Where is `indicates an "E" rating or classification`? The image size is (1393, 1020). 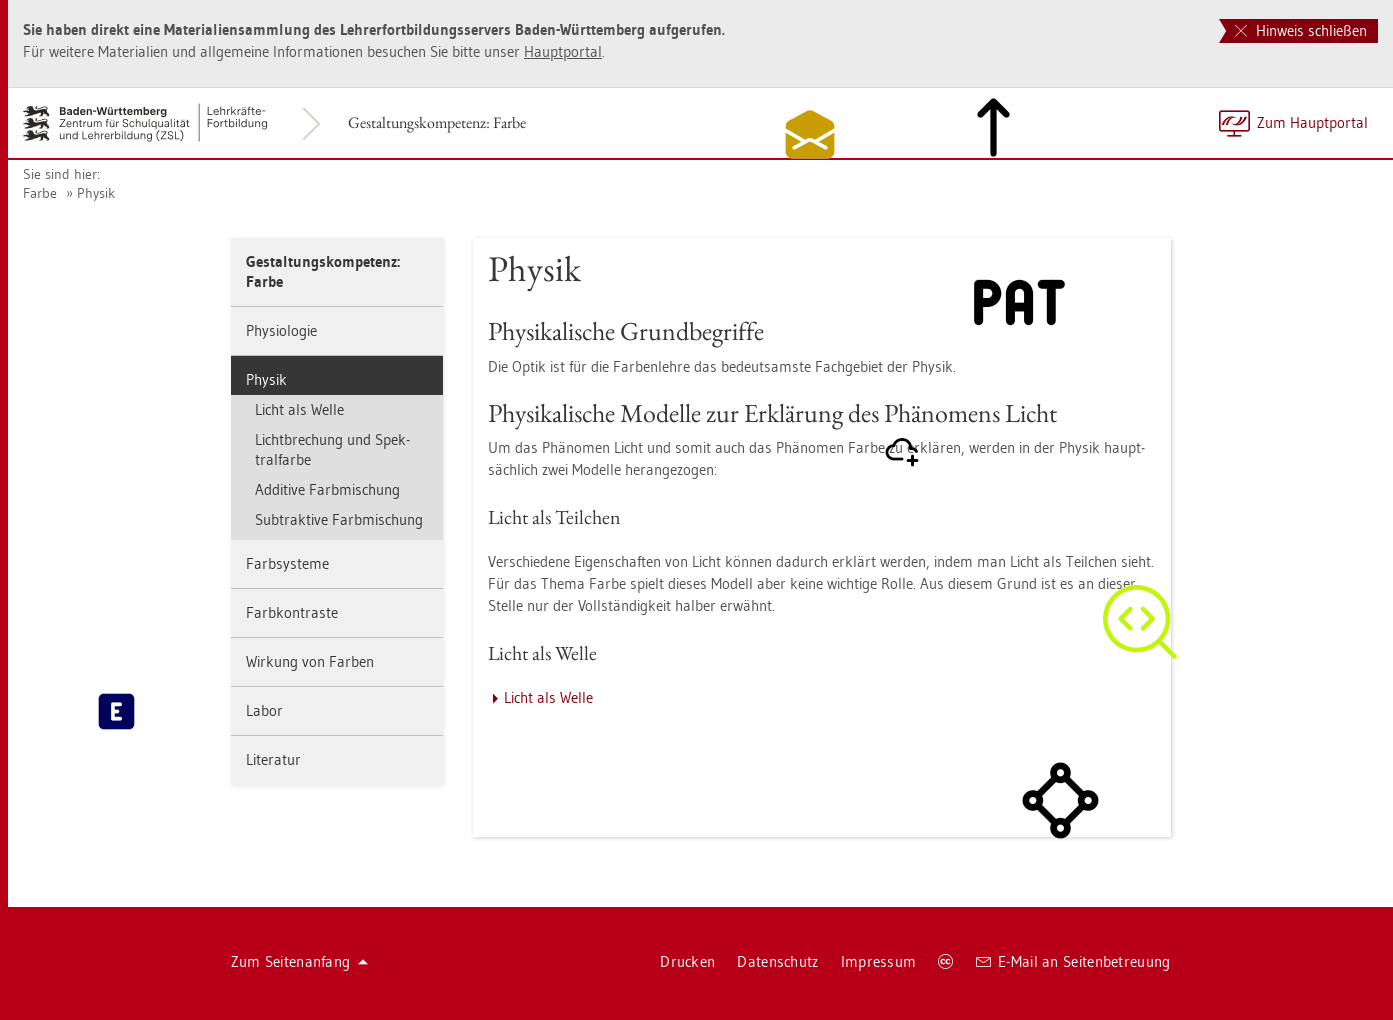
indicates an "E" rating or classification is located at coordinates (116, 711).